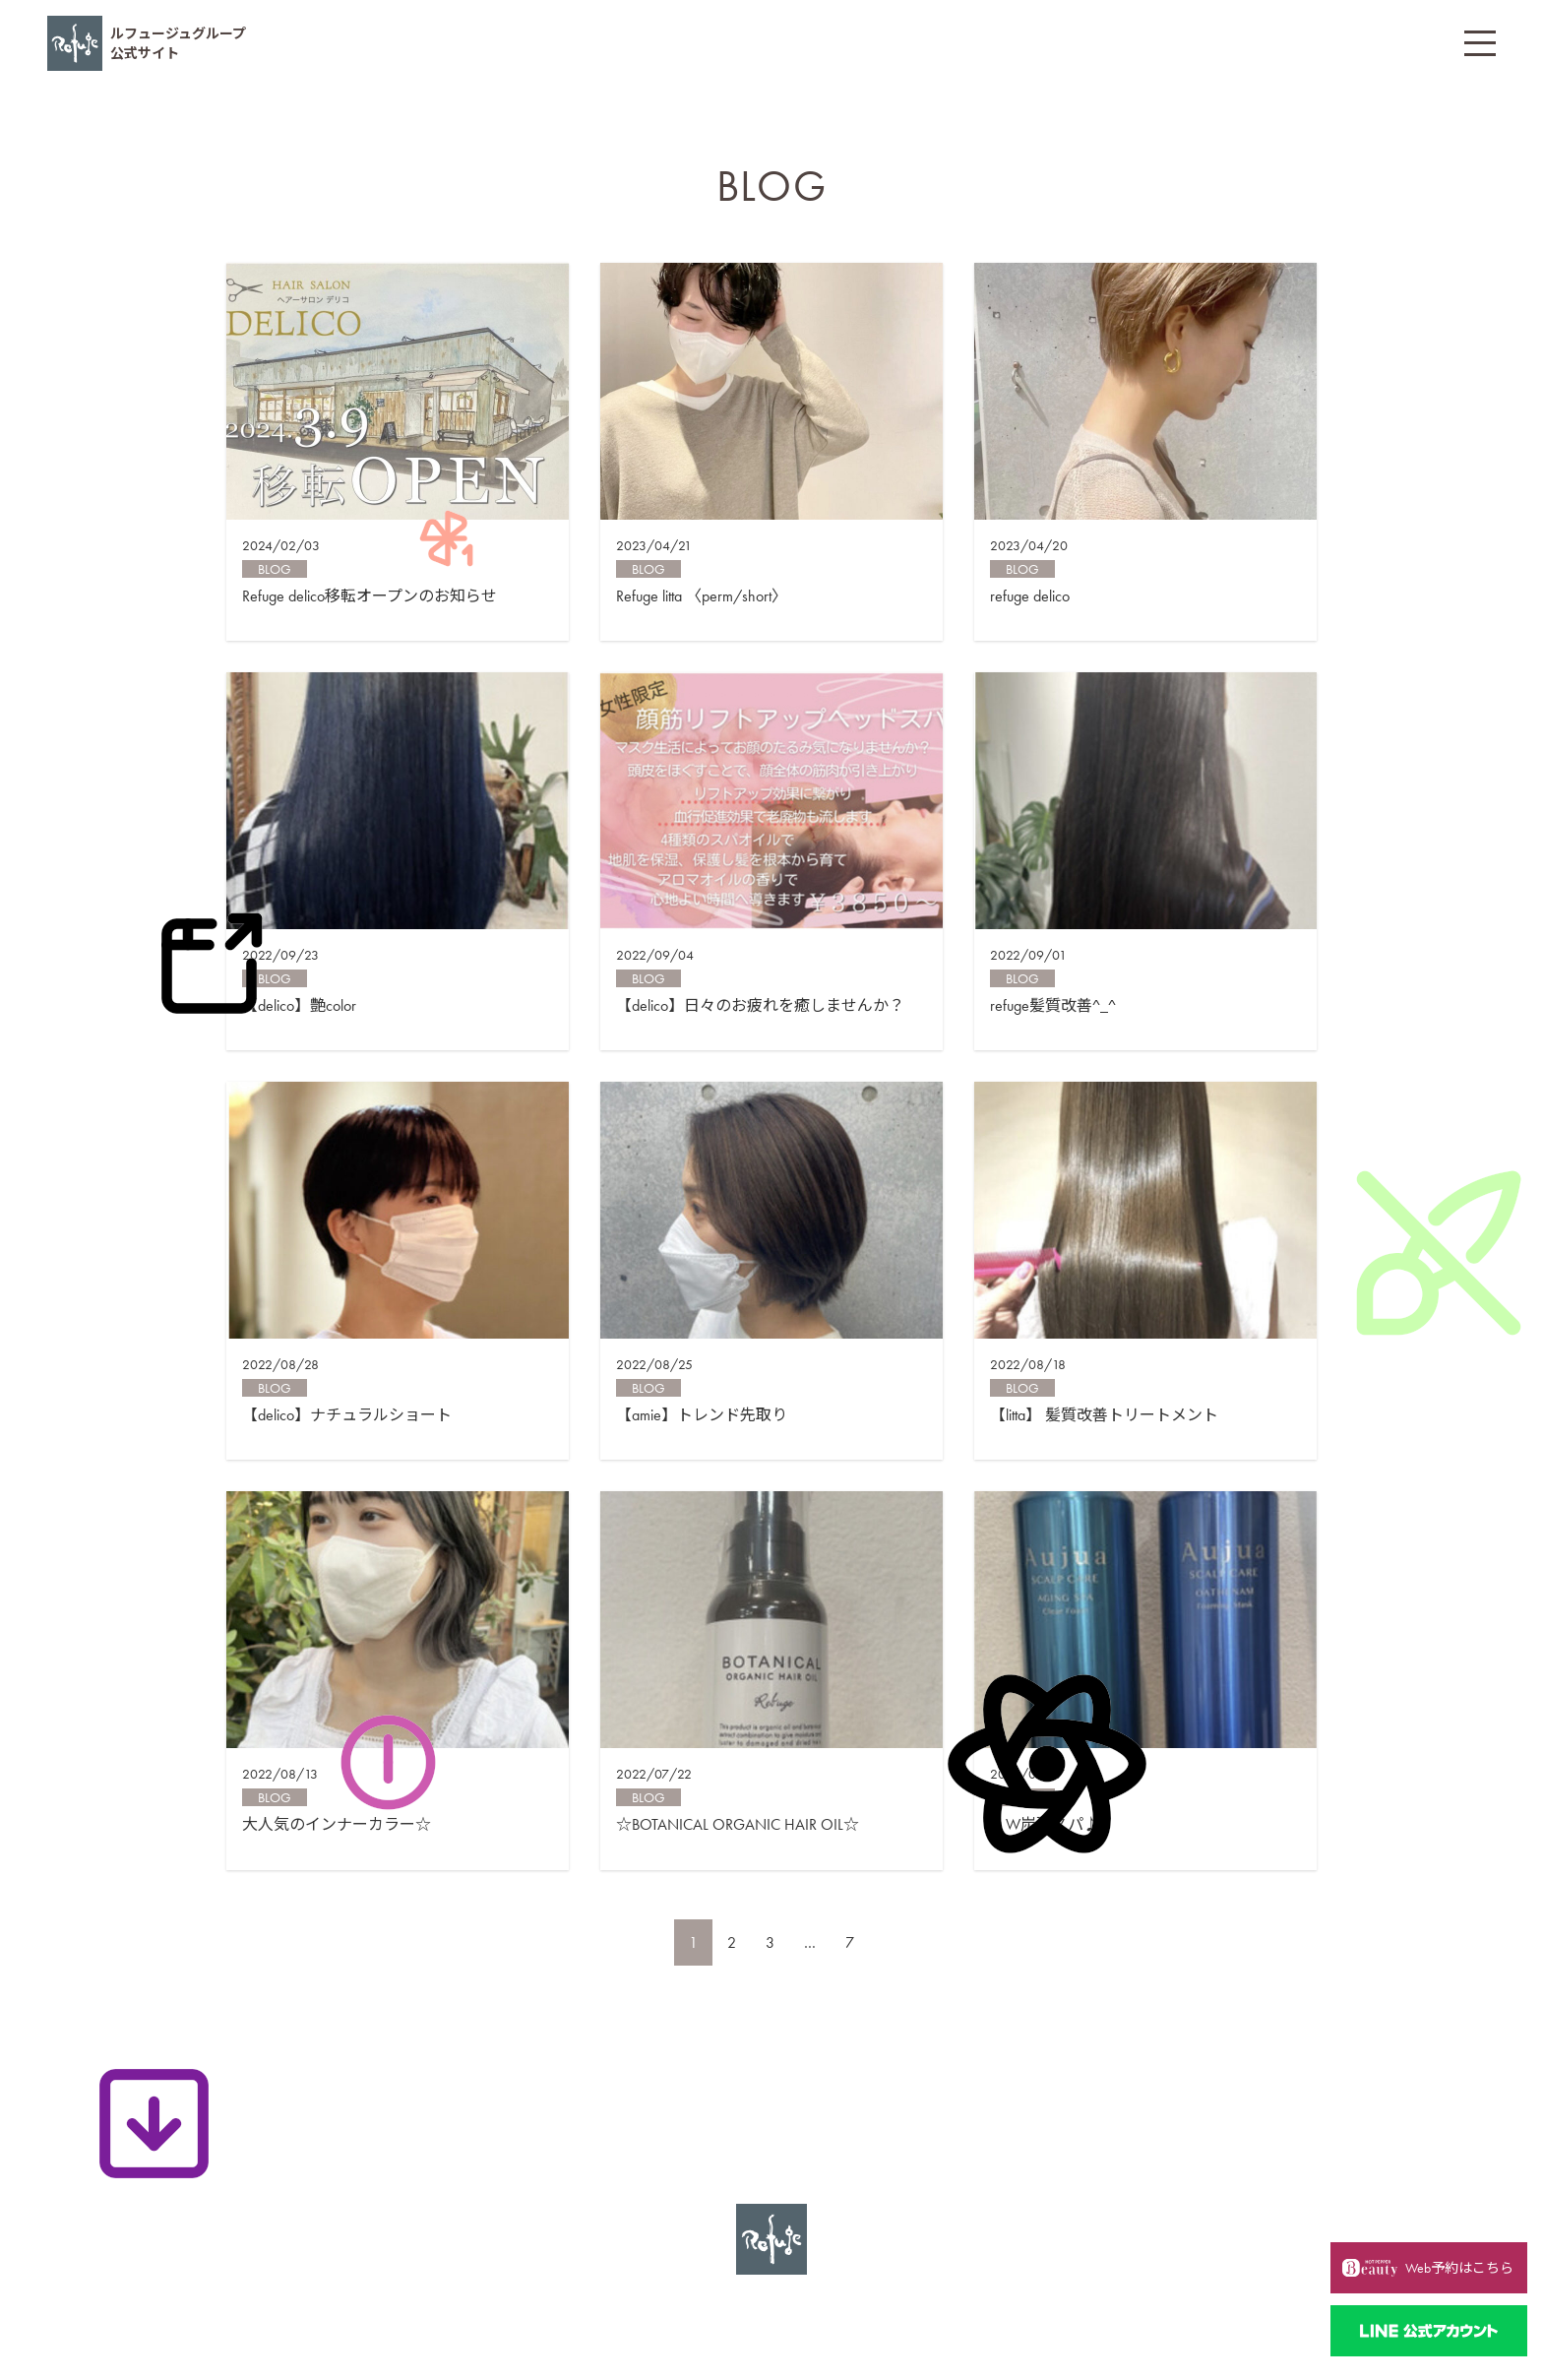 Image resolution: width=1543 pixels, height=2380 pixels. I want to click on indicates a React.js application or component, so click(1047, 1764).